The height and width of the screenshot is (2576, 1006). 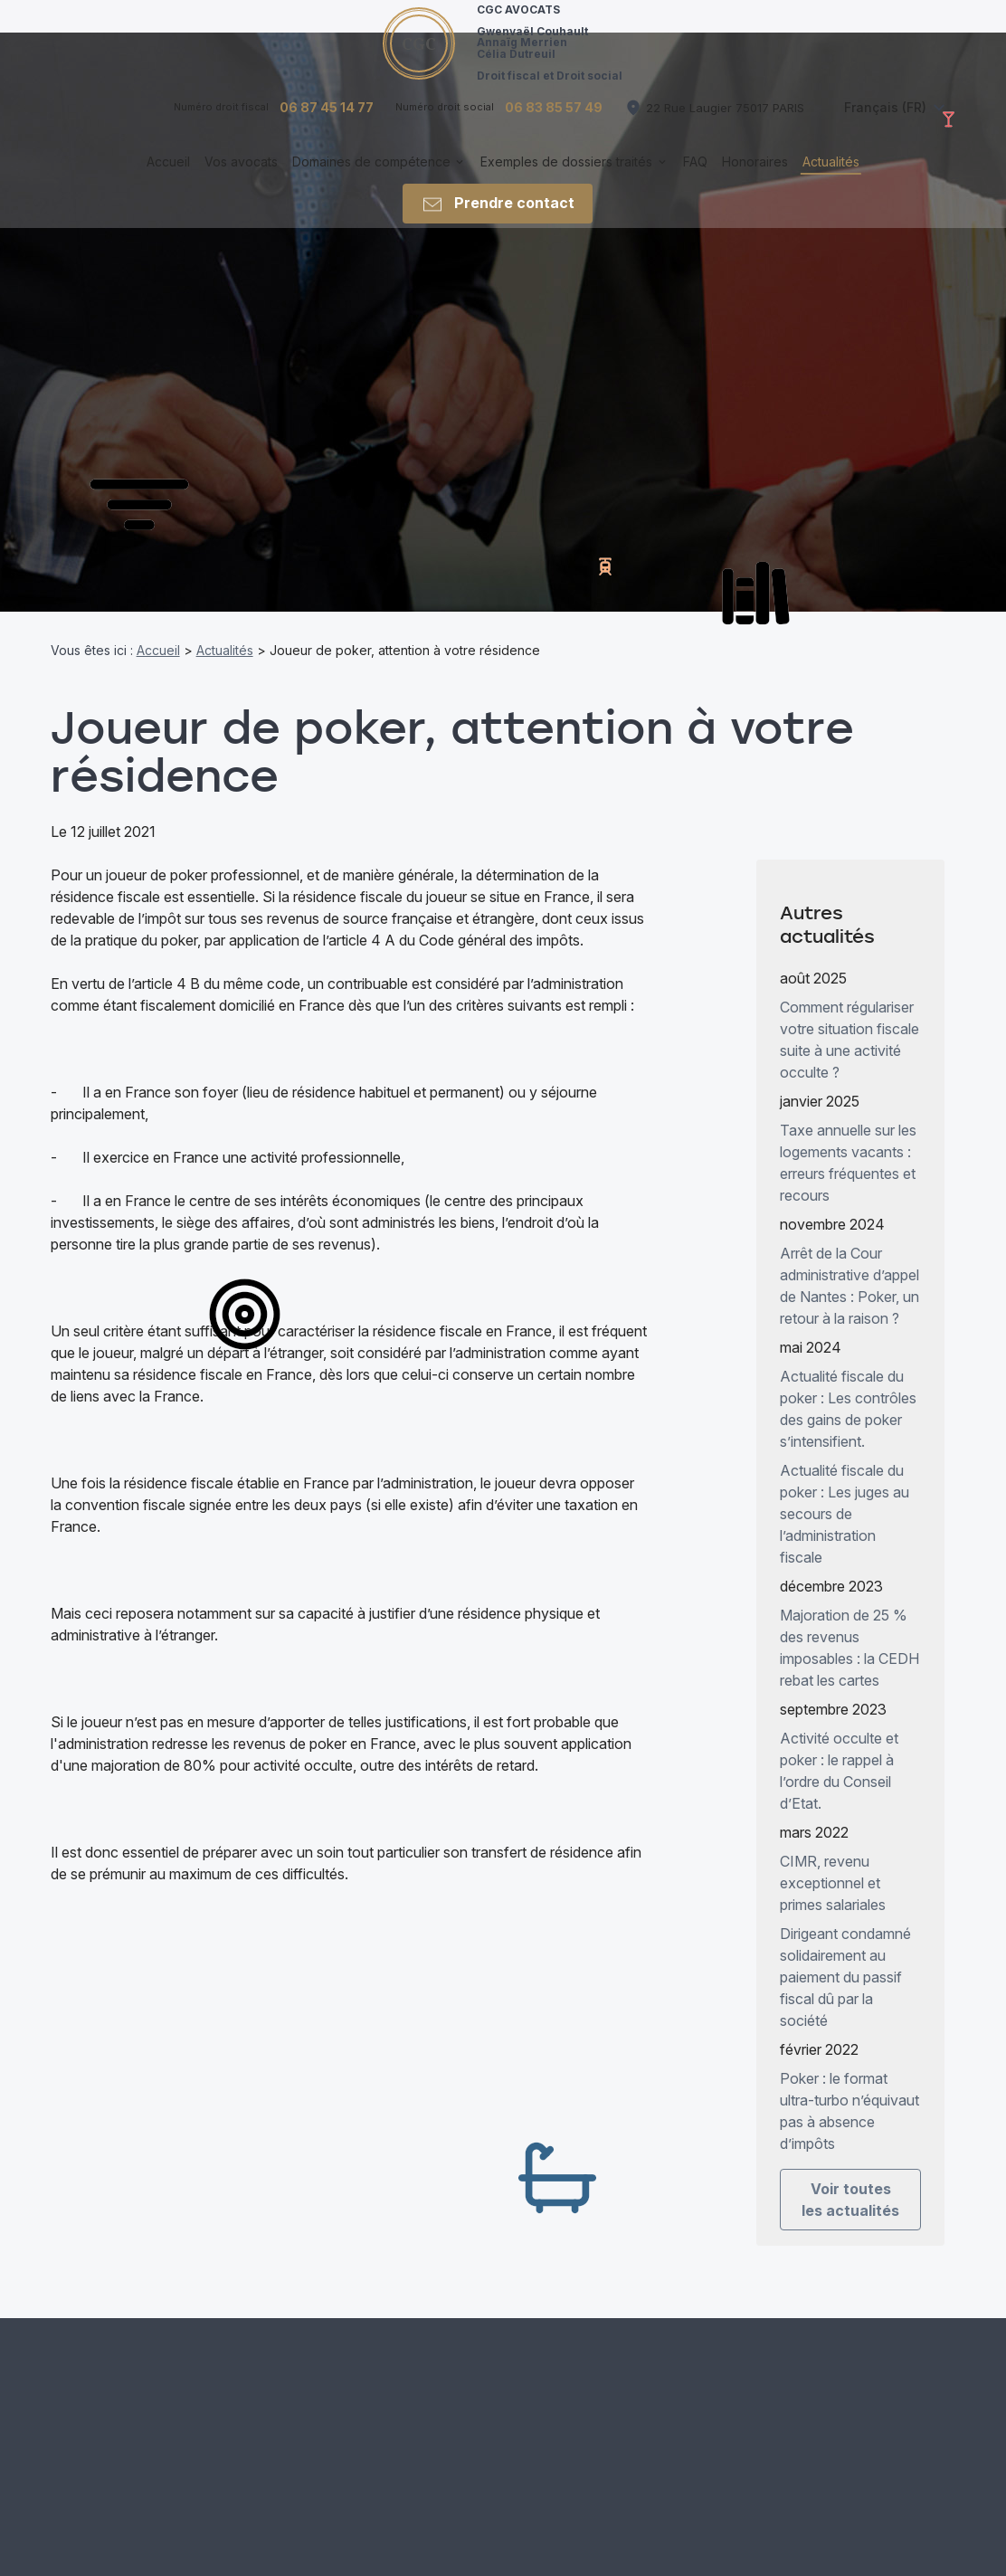 What do you see at coordinates (139, 501) in the screenshot?
I see `filter or sort content` at bounding box center [139, 501].